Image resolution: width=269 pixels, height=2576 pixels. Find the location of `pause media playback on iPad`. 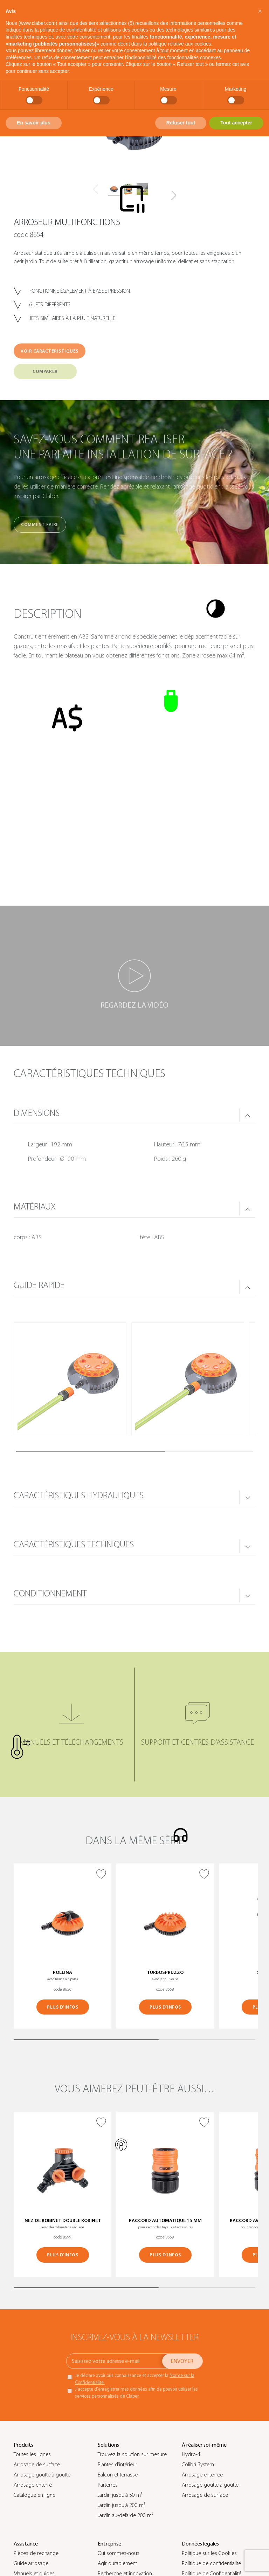

pause media playback on iPad is located at coordinates (131, 198).